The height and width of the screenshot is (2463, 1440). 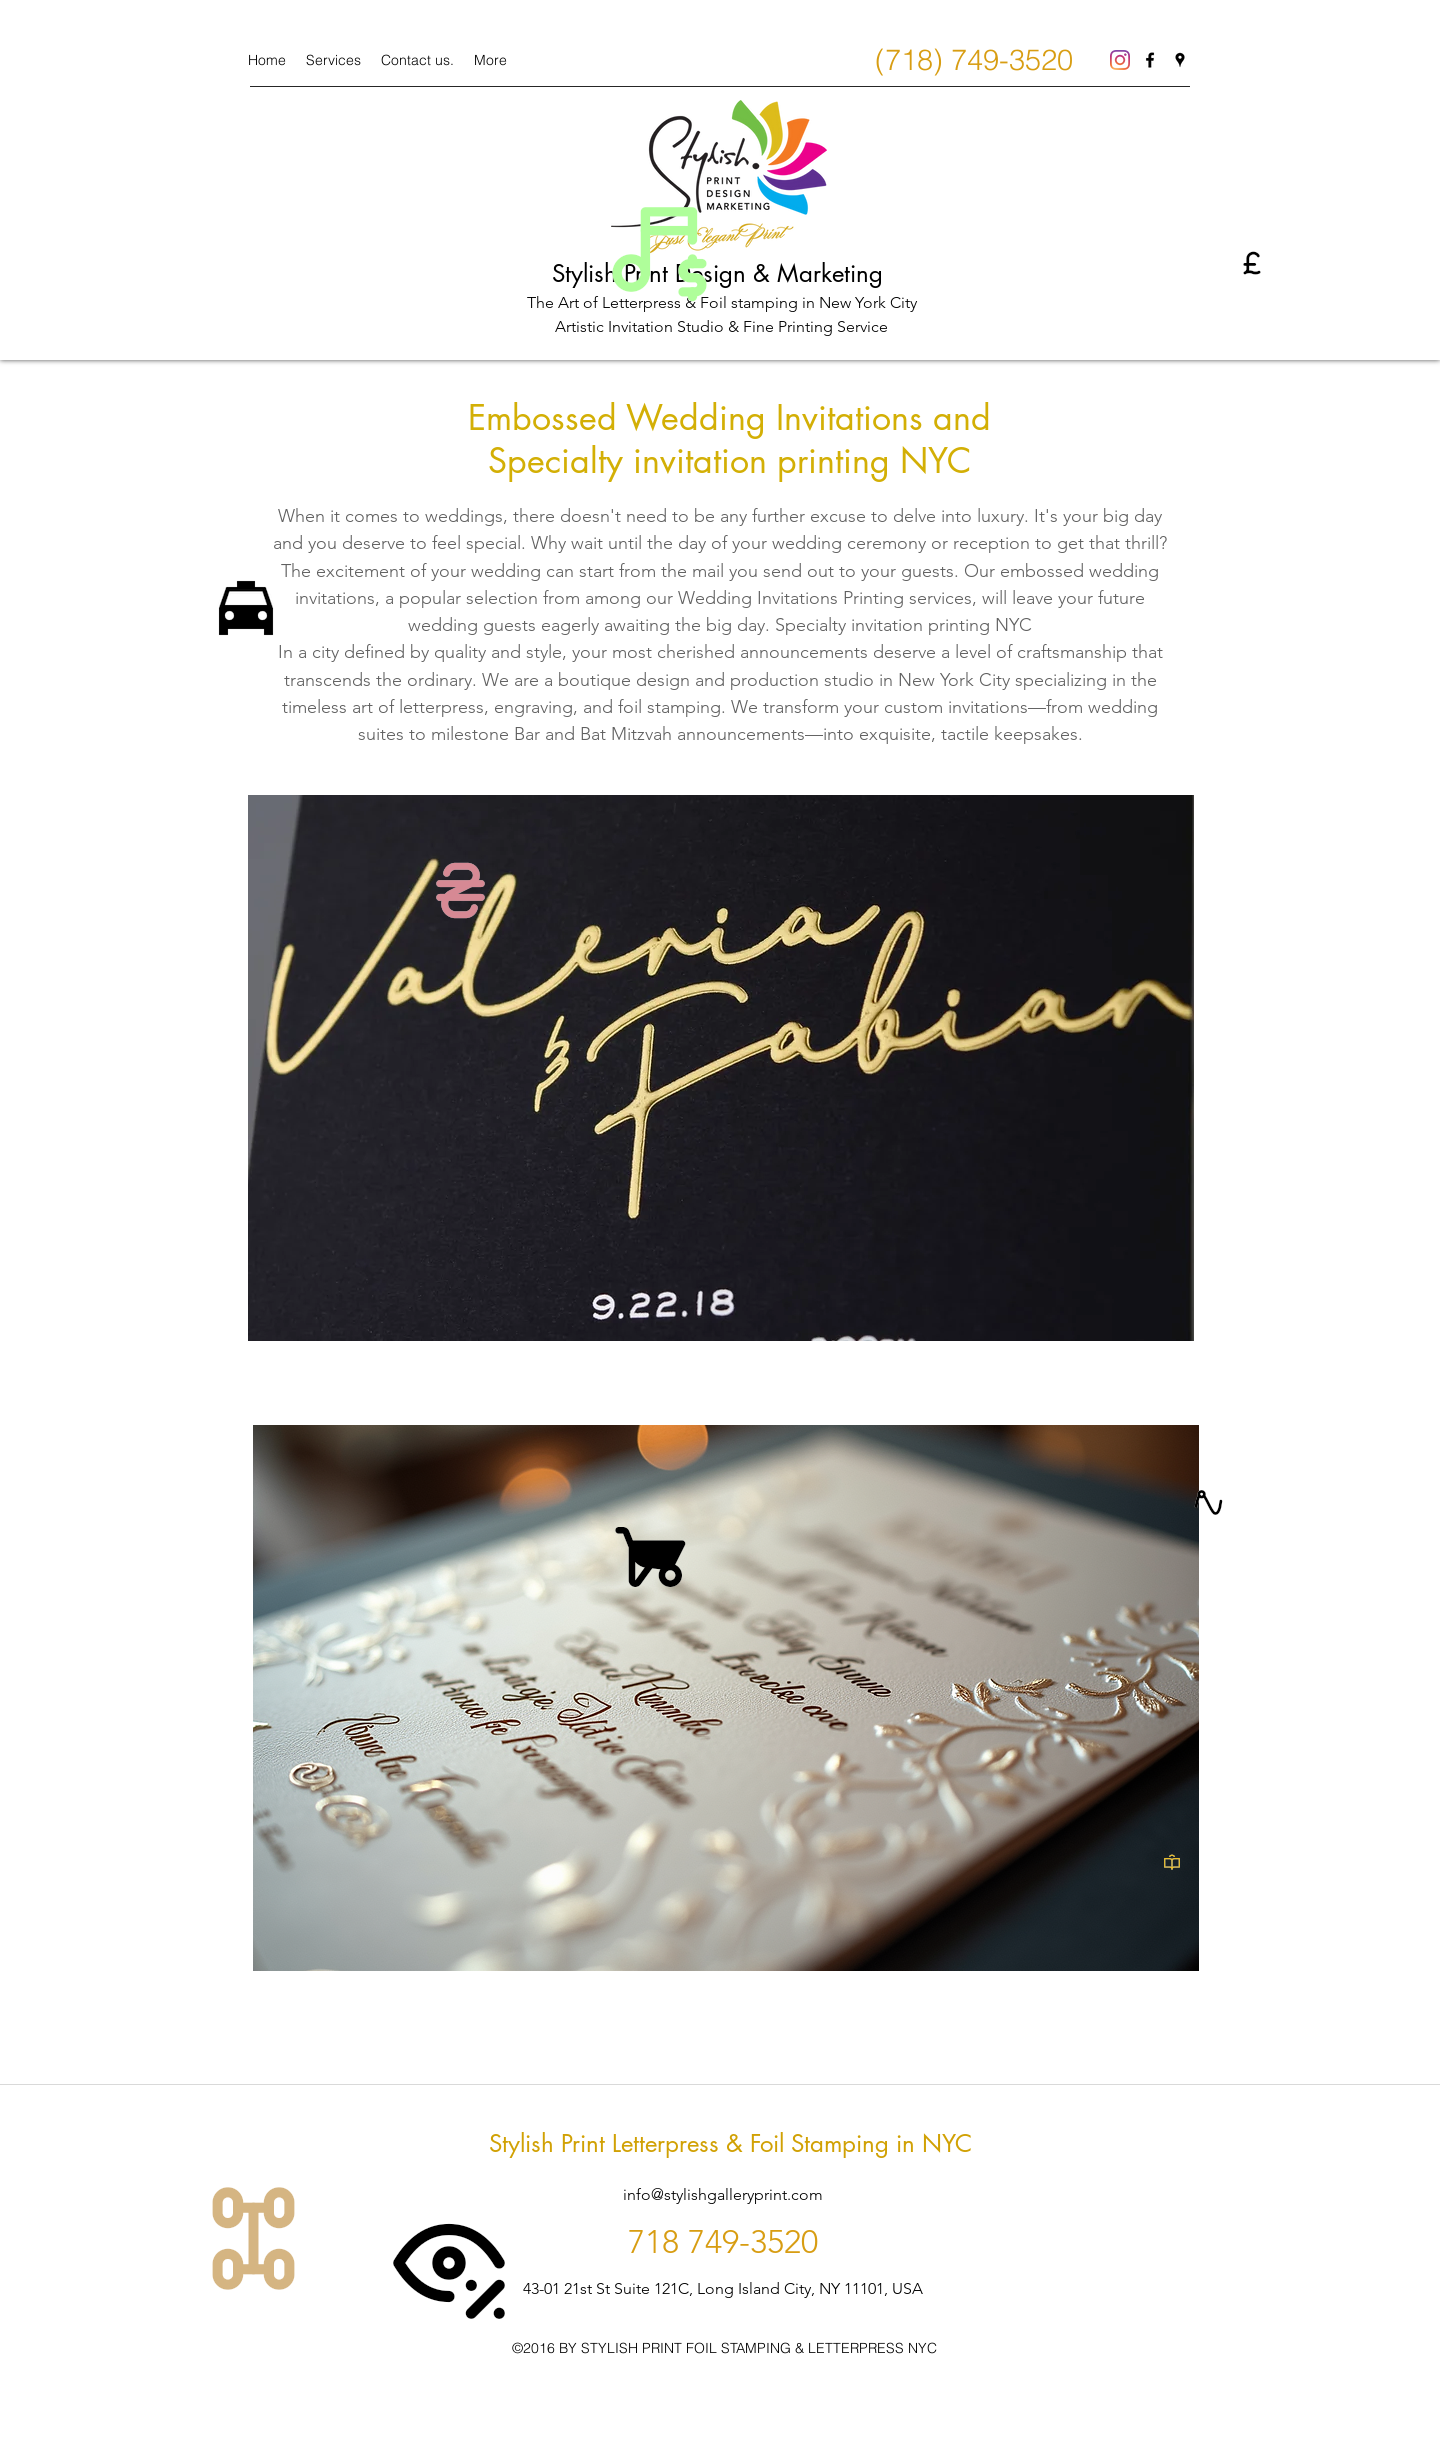 What do you see at coordinates (253, 2238) in the screenshot?
I see `select 4WD or all-wheel drive mode` at bounding box center [253, 2238].